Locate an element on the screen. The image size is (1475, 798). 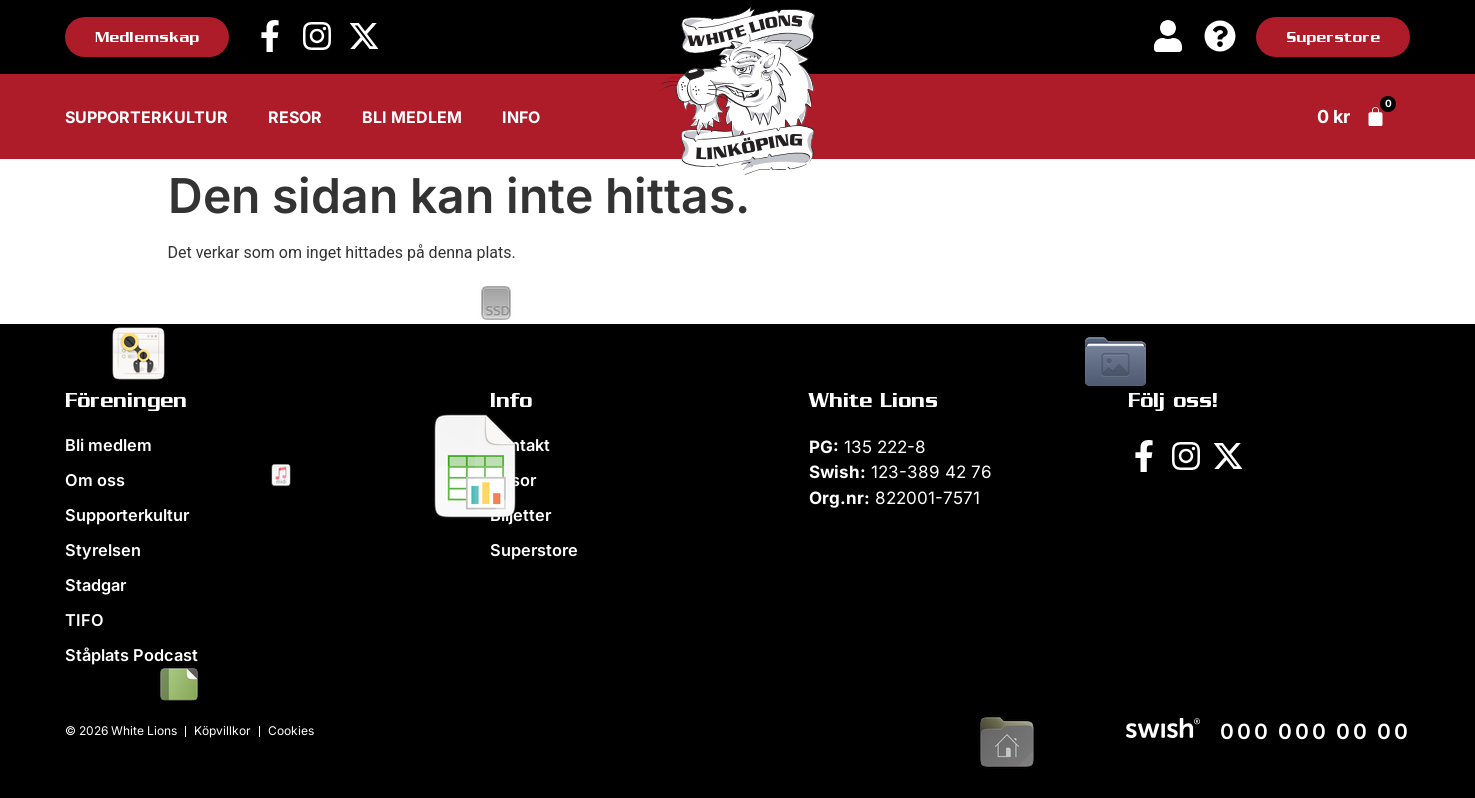
a midi audio file is located at coordinates (281, 475).